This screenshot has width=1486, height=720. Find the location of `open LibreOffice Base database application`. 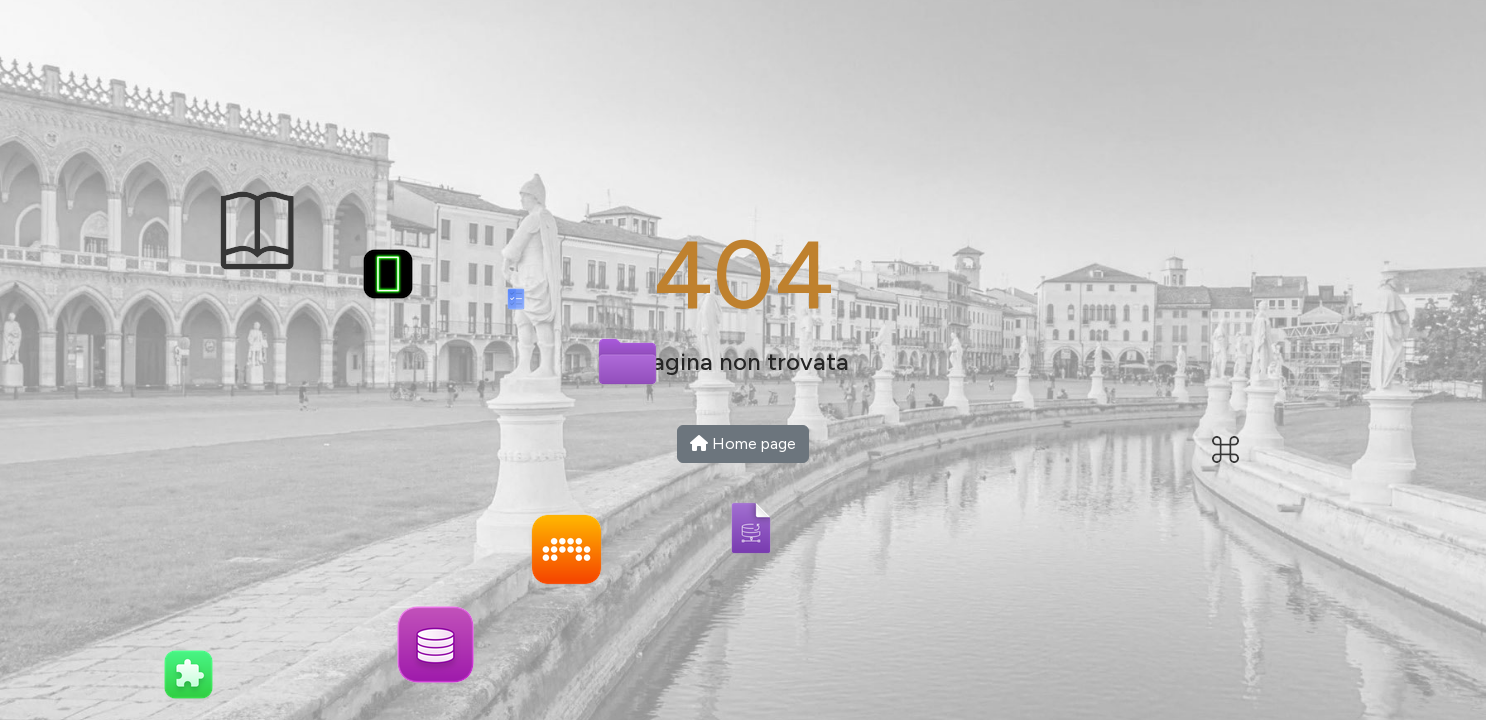

open LibreOffice Base database application is located at coordinates (435, 644).